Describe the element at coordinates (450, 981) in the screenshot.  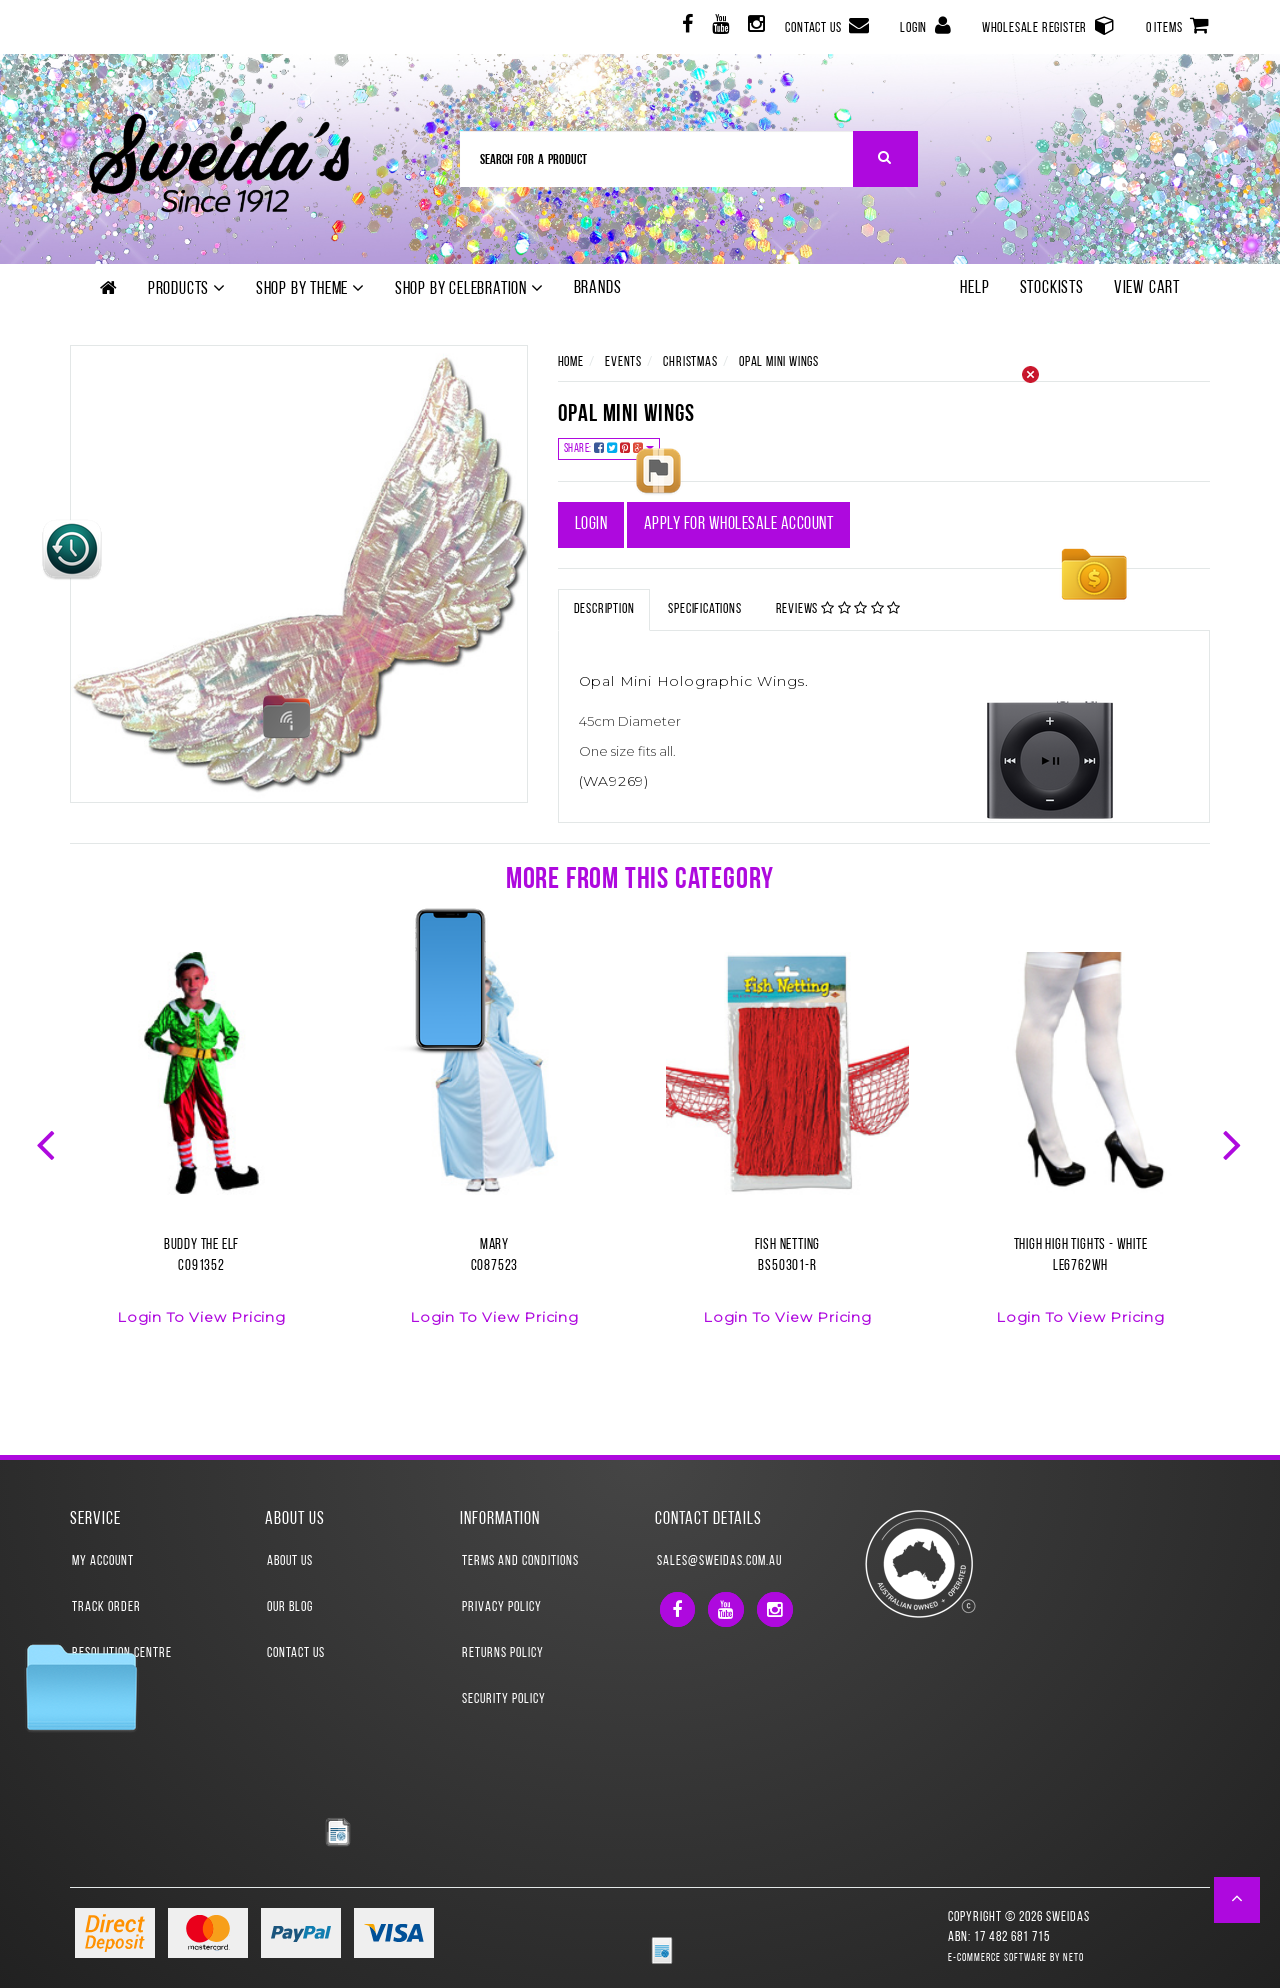
I see `connect to or manage your iPhone` at that location.